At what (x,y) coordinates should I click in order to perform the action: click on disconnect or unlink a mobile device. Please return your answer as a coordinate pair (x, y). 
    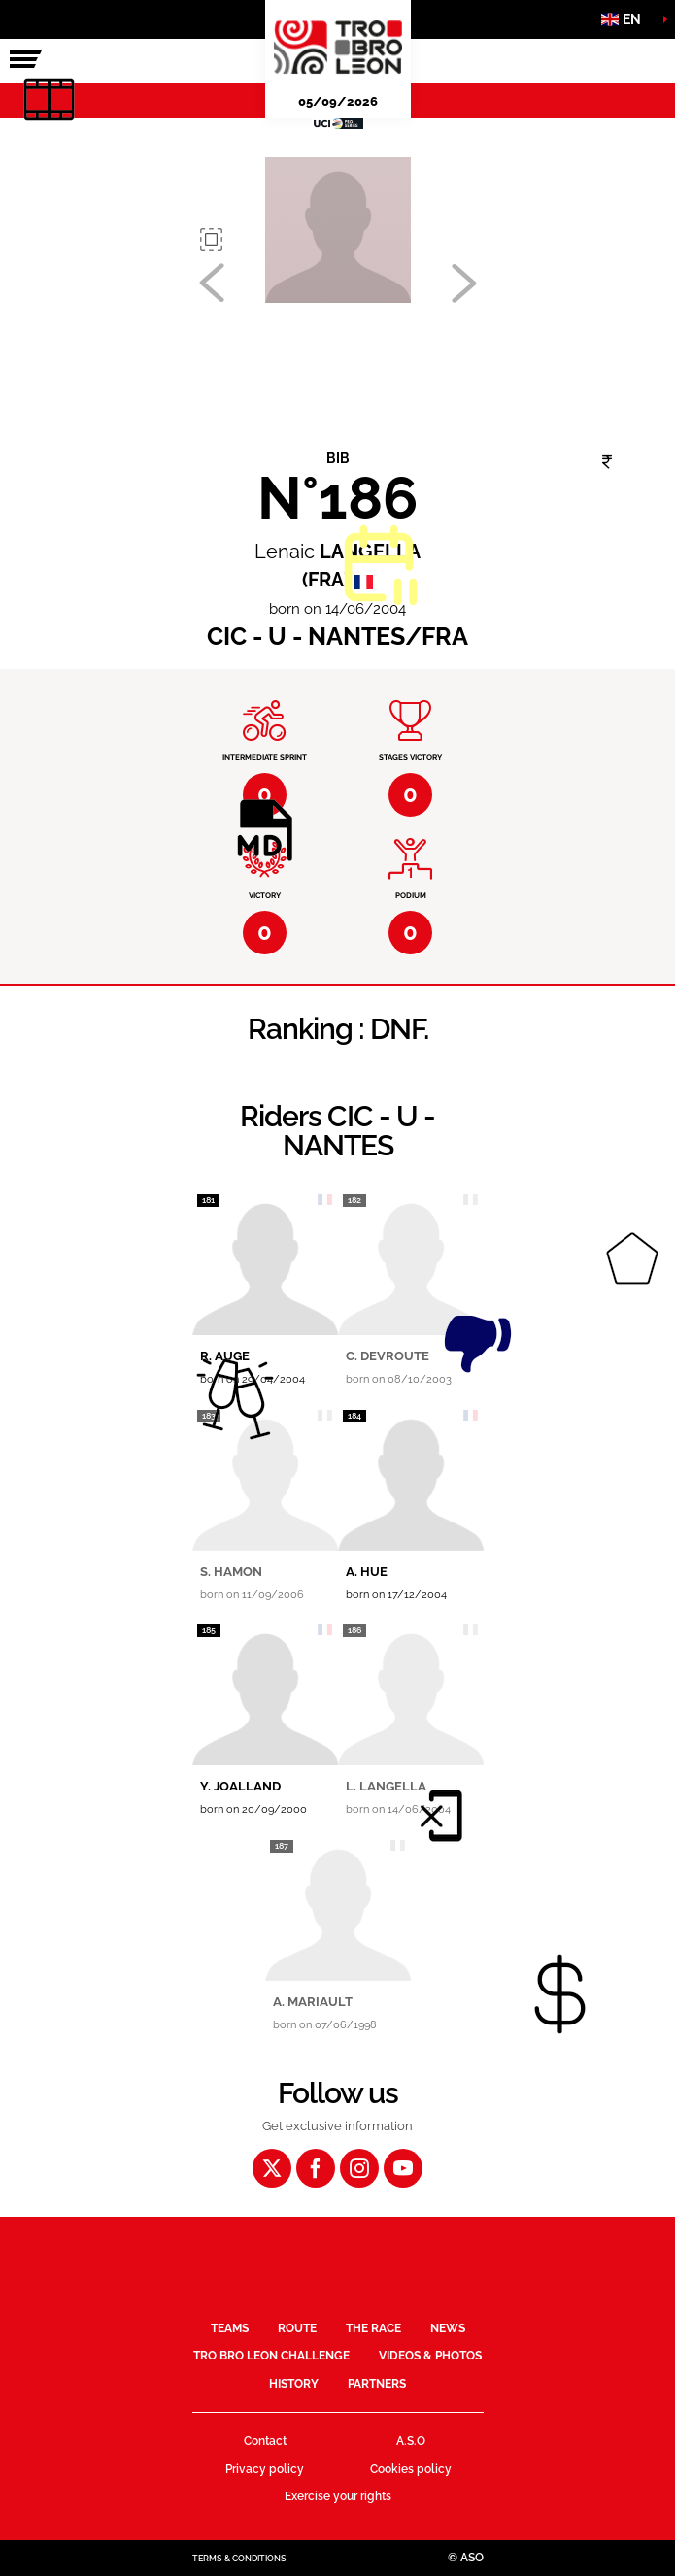
    Looking at the image, I should click on (441, 1816).